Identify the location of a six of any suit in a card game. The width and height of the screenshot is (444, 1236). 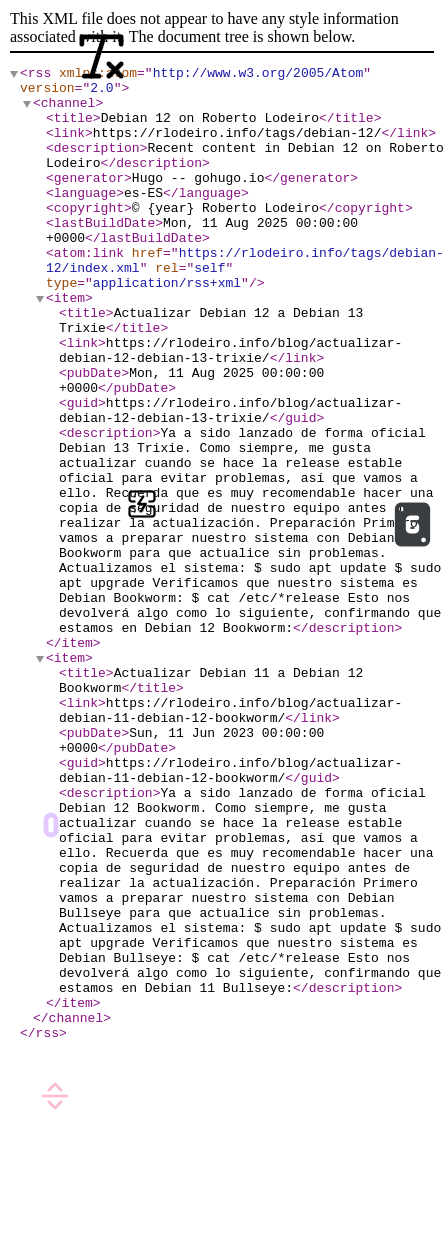
(412, 524).